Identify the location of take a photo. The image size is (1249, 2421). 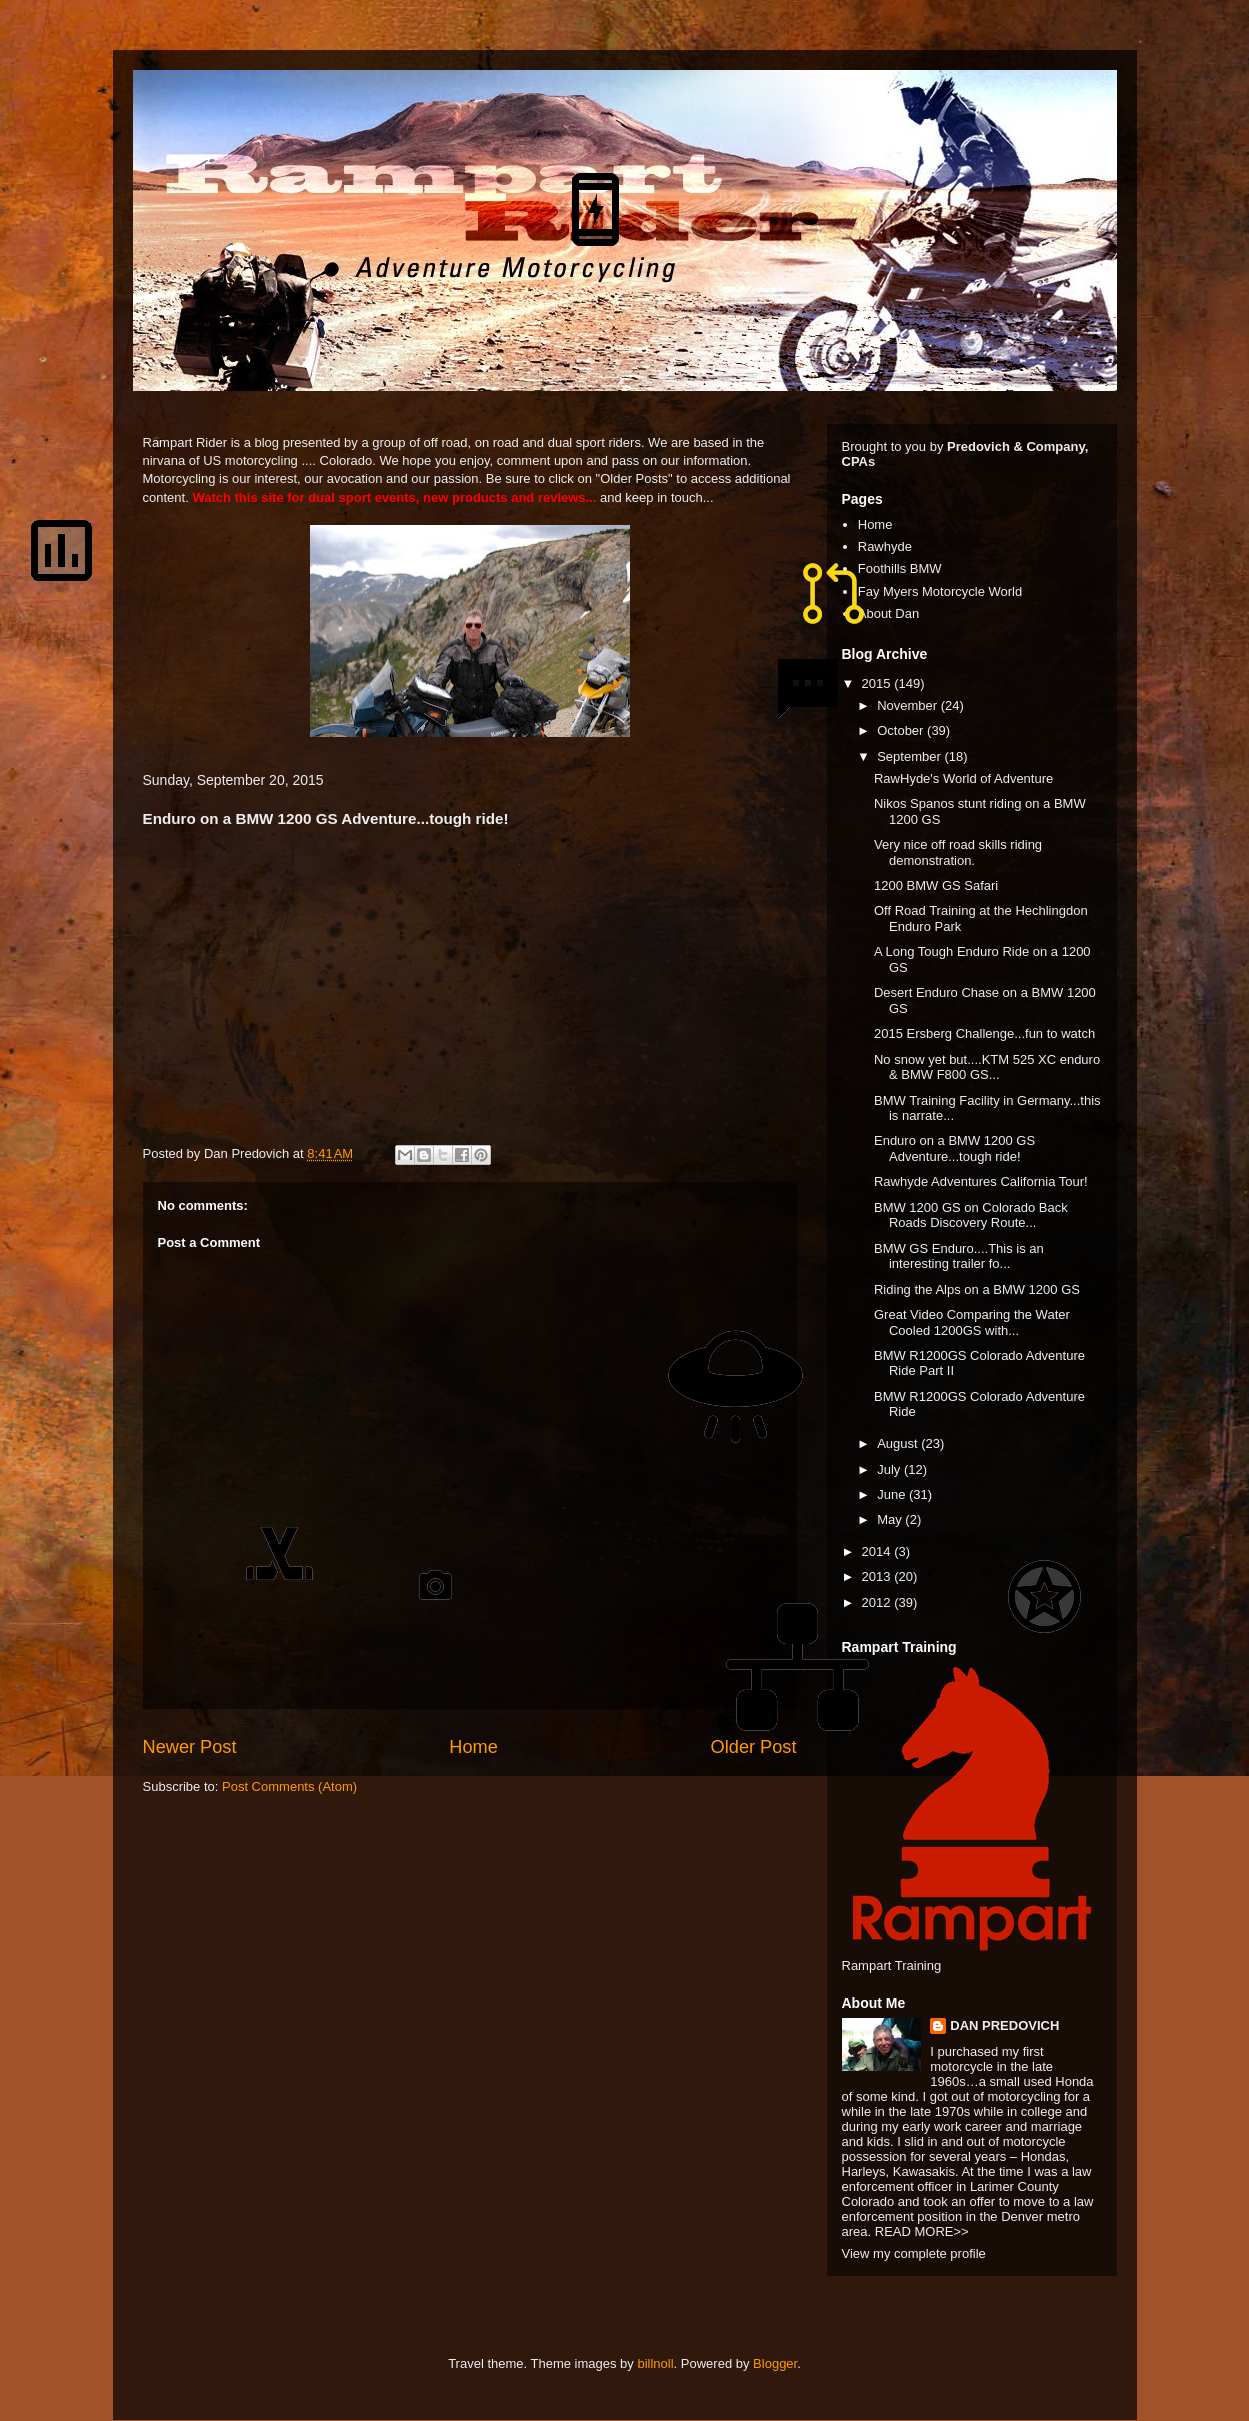
(435, 1586).